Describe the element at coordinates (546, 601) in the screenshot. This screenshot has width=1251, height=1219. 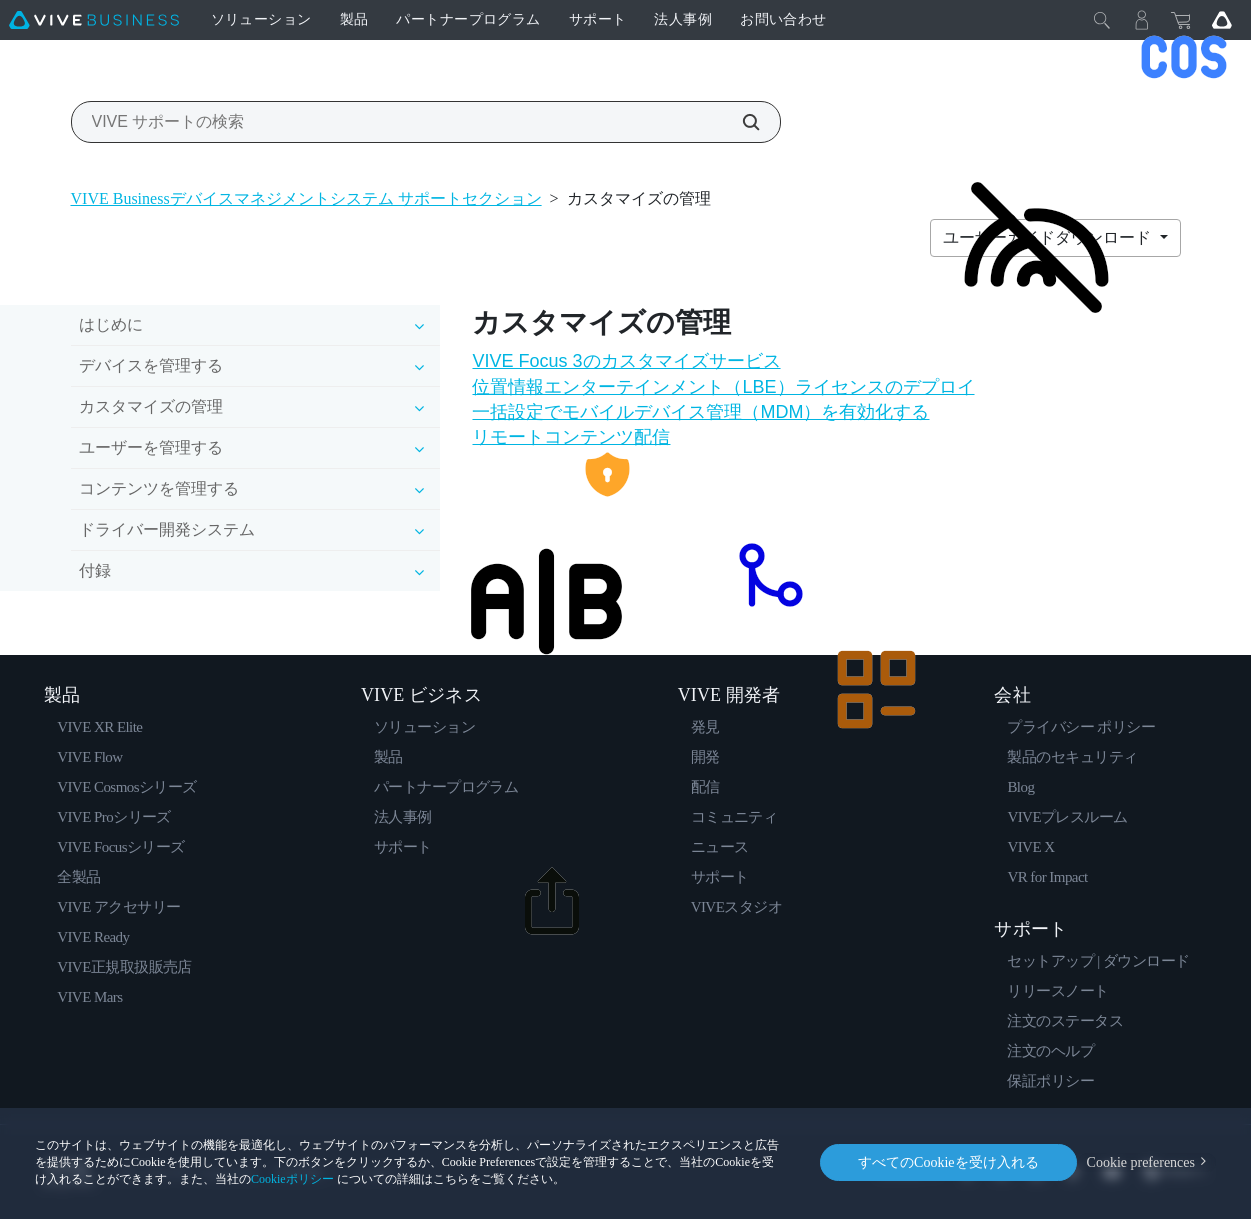
I see `toggle between A/B testing variants` at that location.